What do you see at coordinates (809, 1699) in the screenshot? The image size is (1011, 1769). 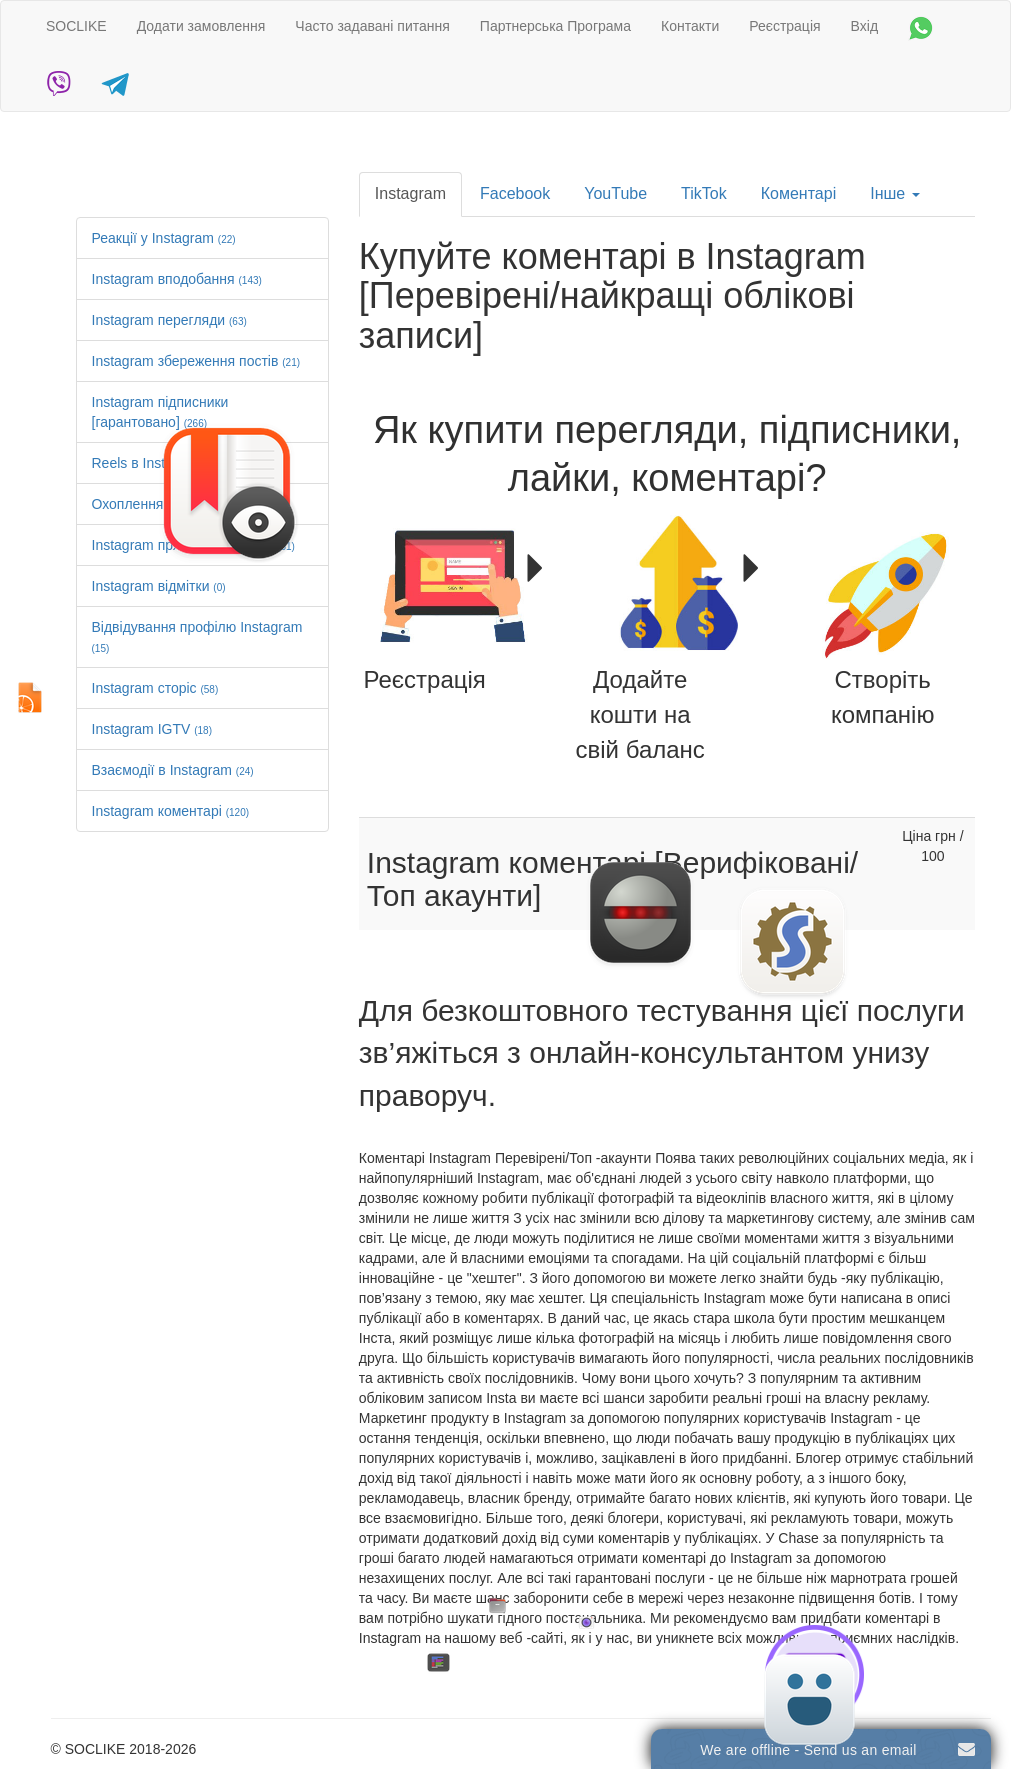 I see `launch a boy and his blob game` at bounding box center [809, 1699].